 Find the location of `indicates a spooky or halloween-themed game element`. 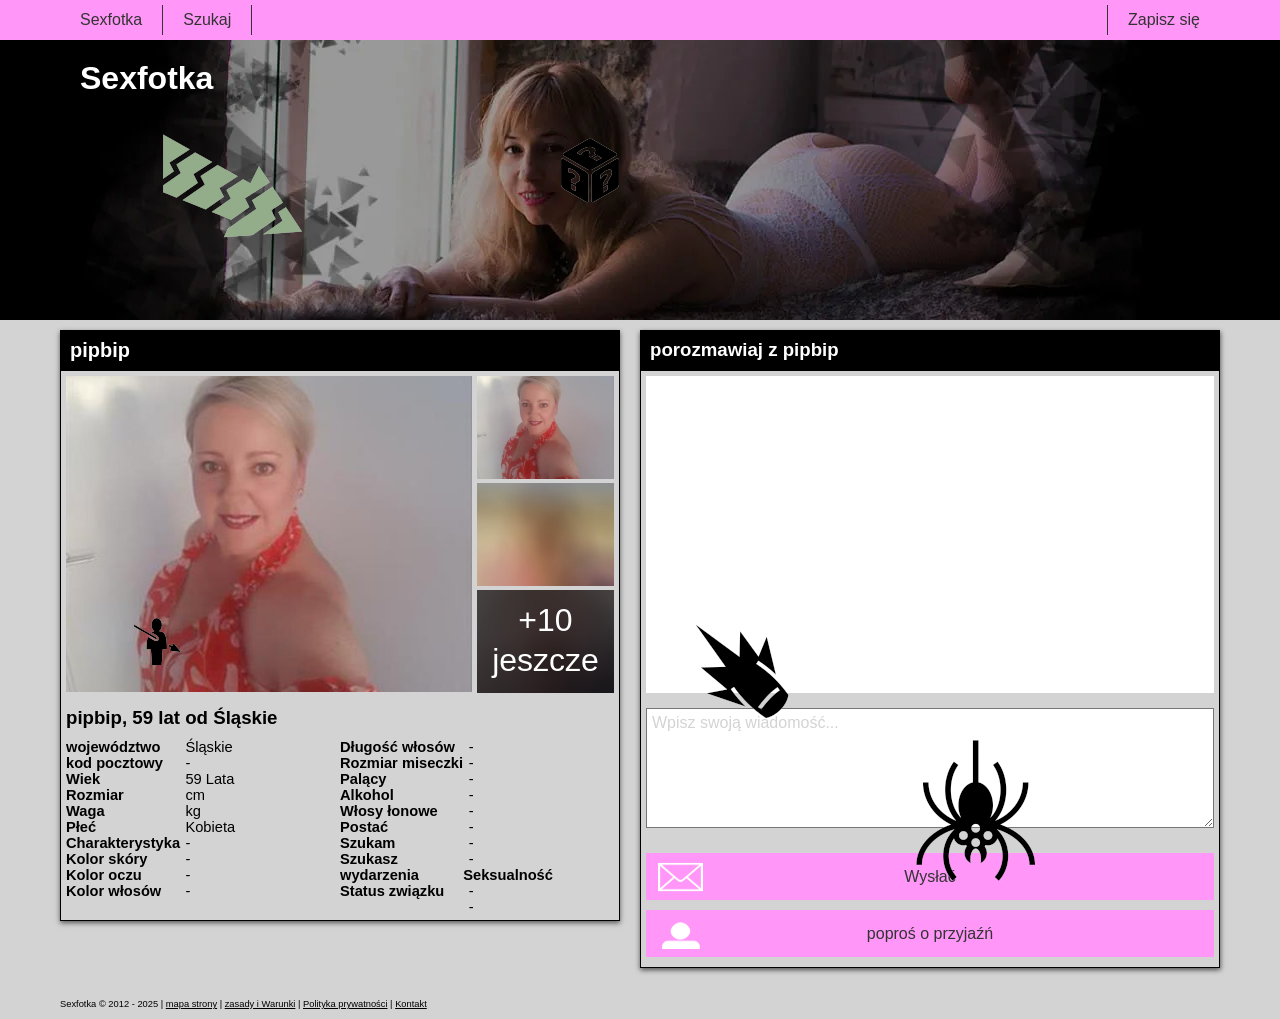

indicates a spooky or halloween-themed game element is located at coordinates (976, 812).